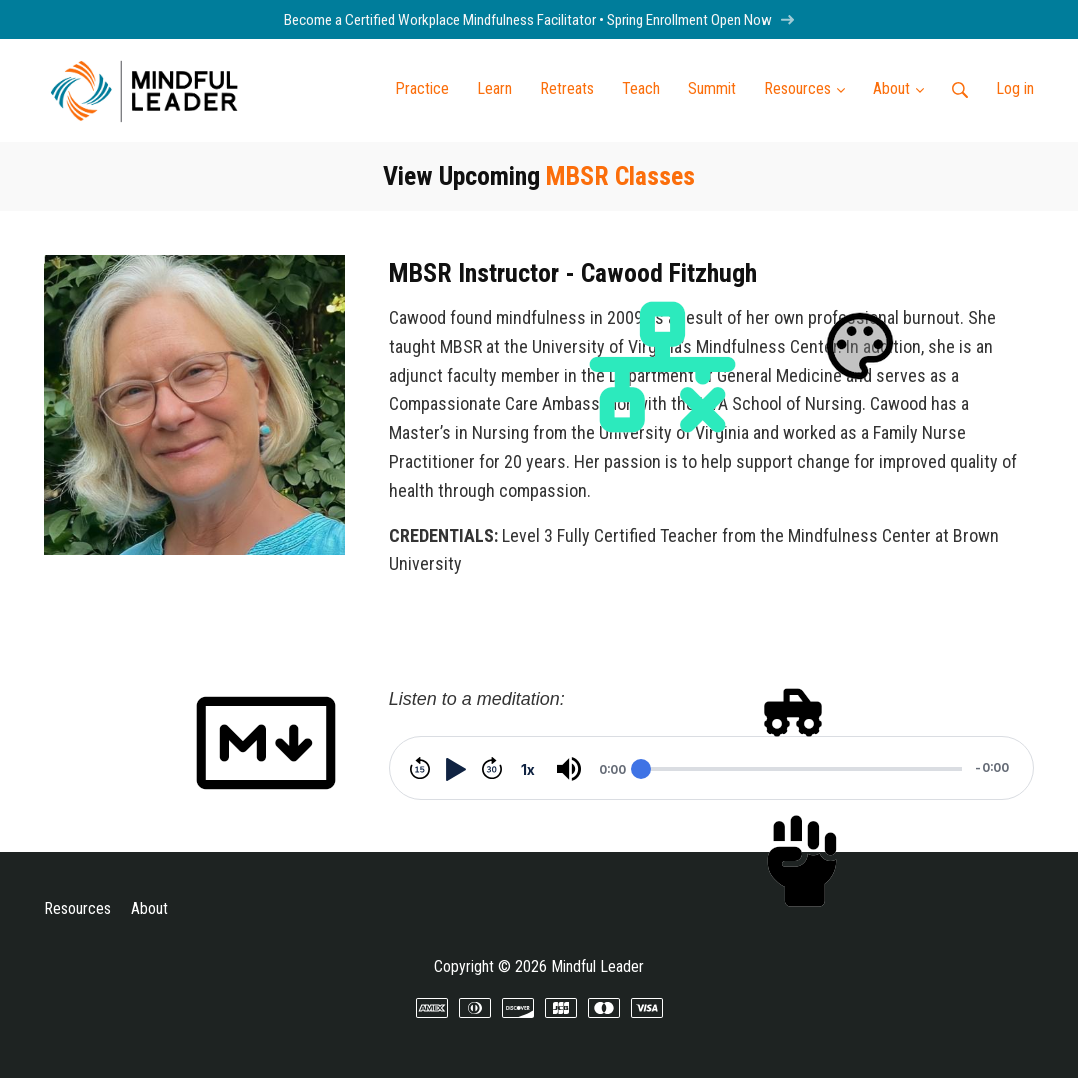  Describe the element at coordinates (662, 369) in the screenshot. I see `network connection error or failure` at that location.